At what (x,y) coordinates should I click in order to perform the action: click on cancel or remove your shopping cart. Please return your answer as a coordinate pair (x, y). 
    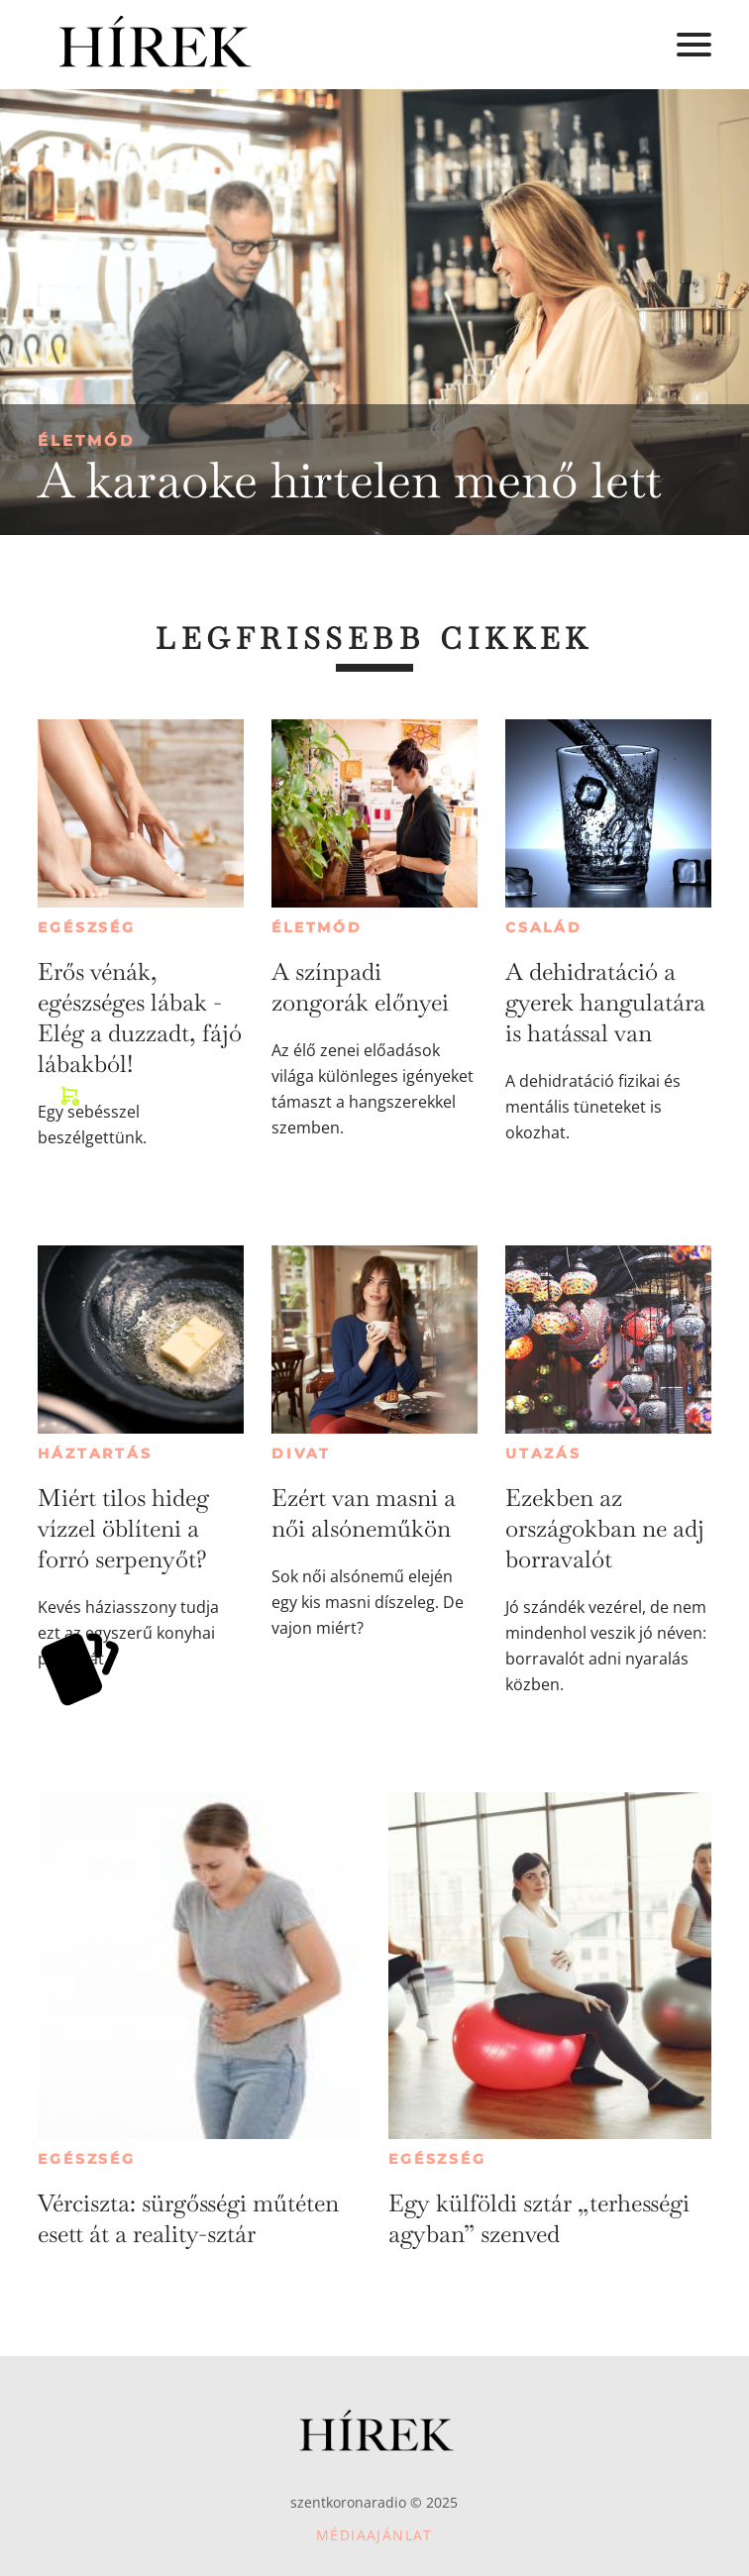
    Looking at the image, I should click on (69, 1096).